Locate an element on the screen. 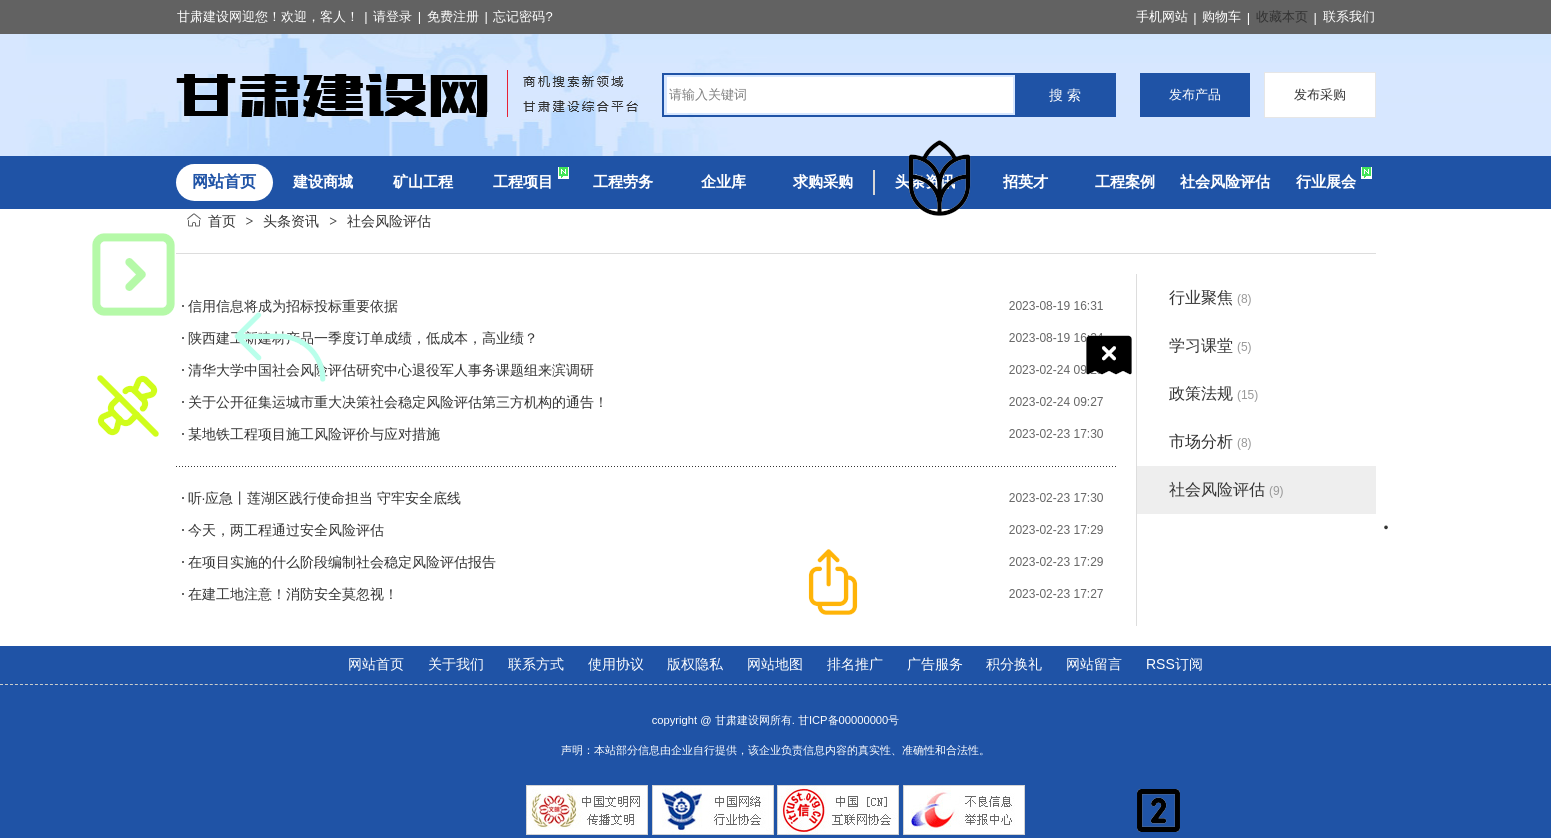 This screenshot has width=1551, height=838. filter by grain or wheat products is located at coordinates (939, 179).